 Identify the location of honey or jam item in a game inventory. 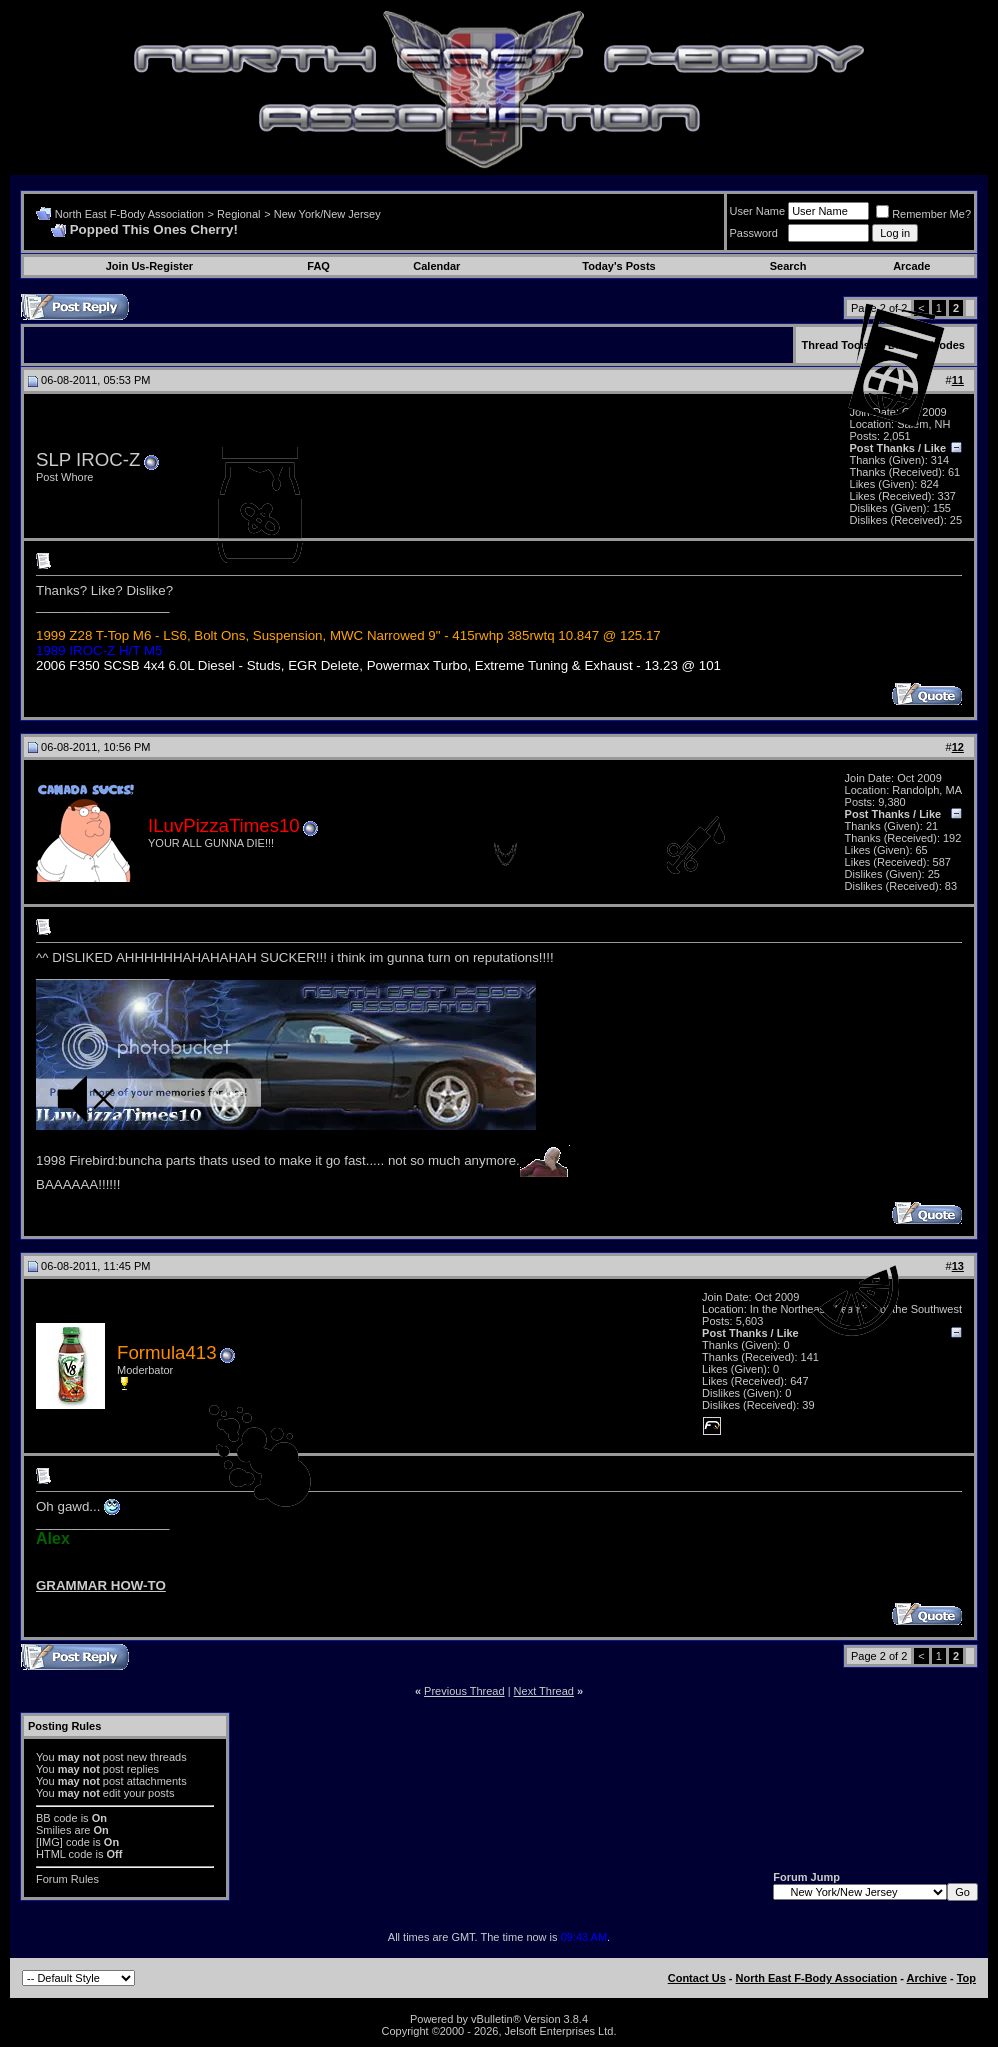
(260, 505).